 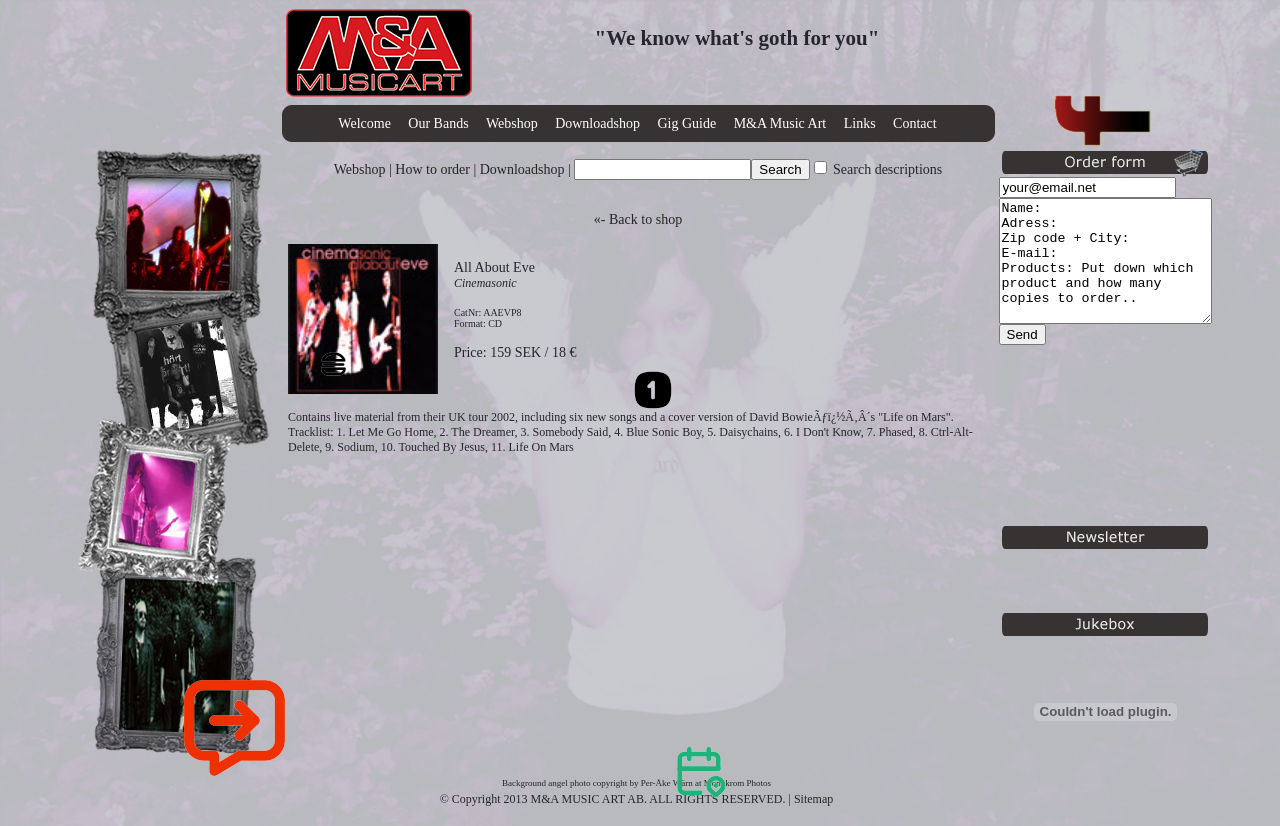 I want to click on indicates step one in a multi-step process, so click(x=653, y=390).